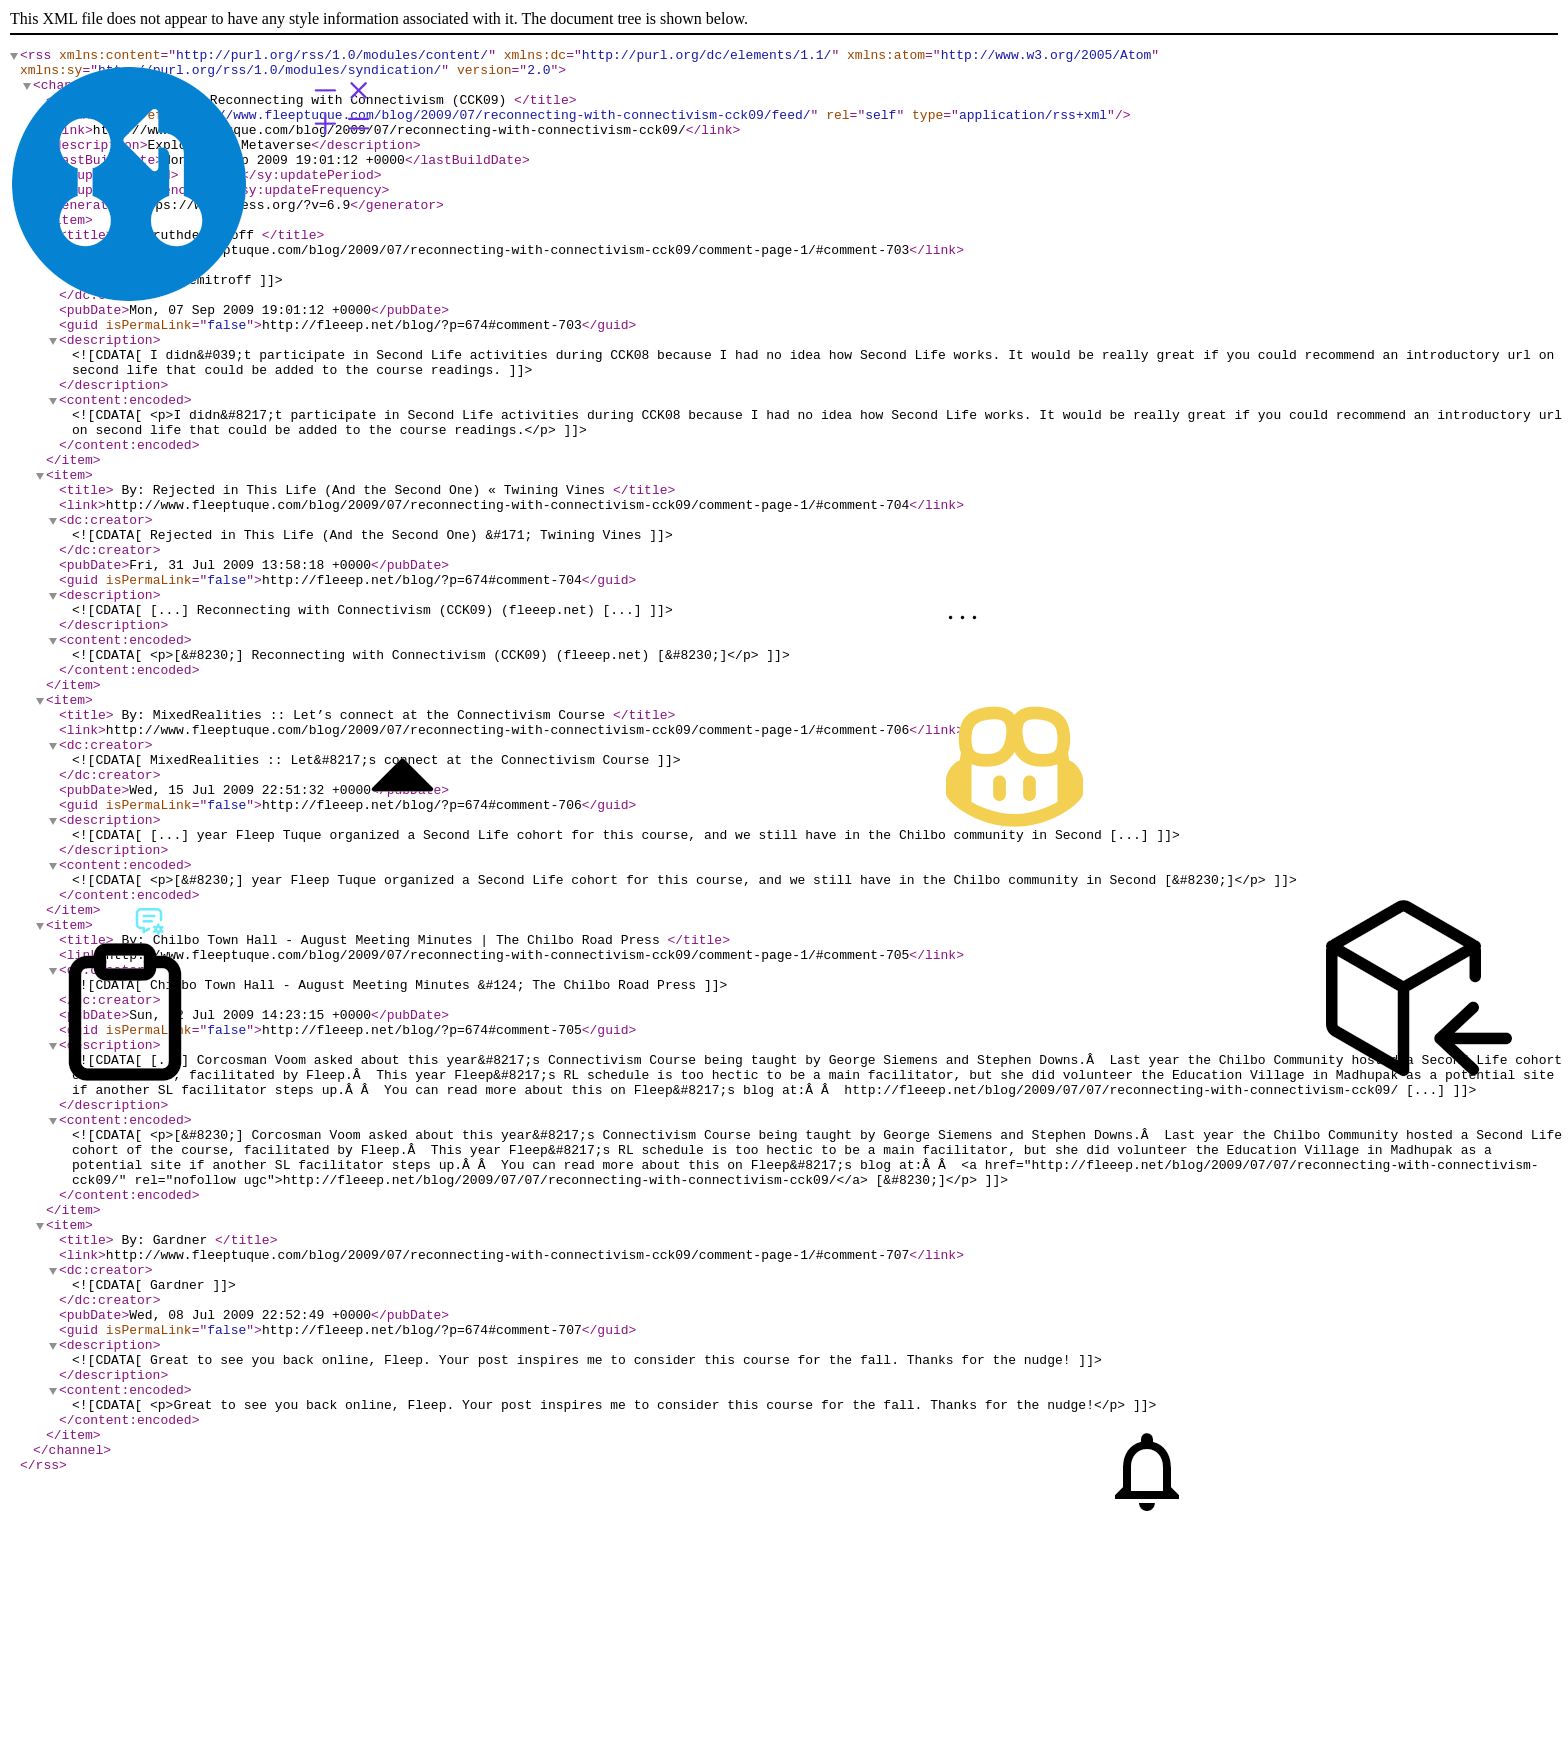 The height and width of the screenshot is (1758, 1568). Describe the element at coordinates (129, 184) in the screenshot. I see `view open pull request in activity feed` at that location.